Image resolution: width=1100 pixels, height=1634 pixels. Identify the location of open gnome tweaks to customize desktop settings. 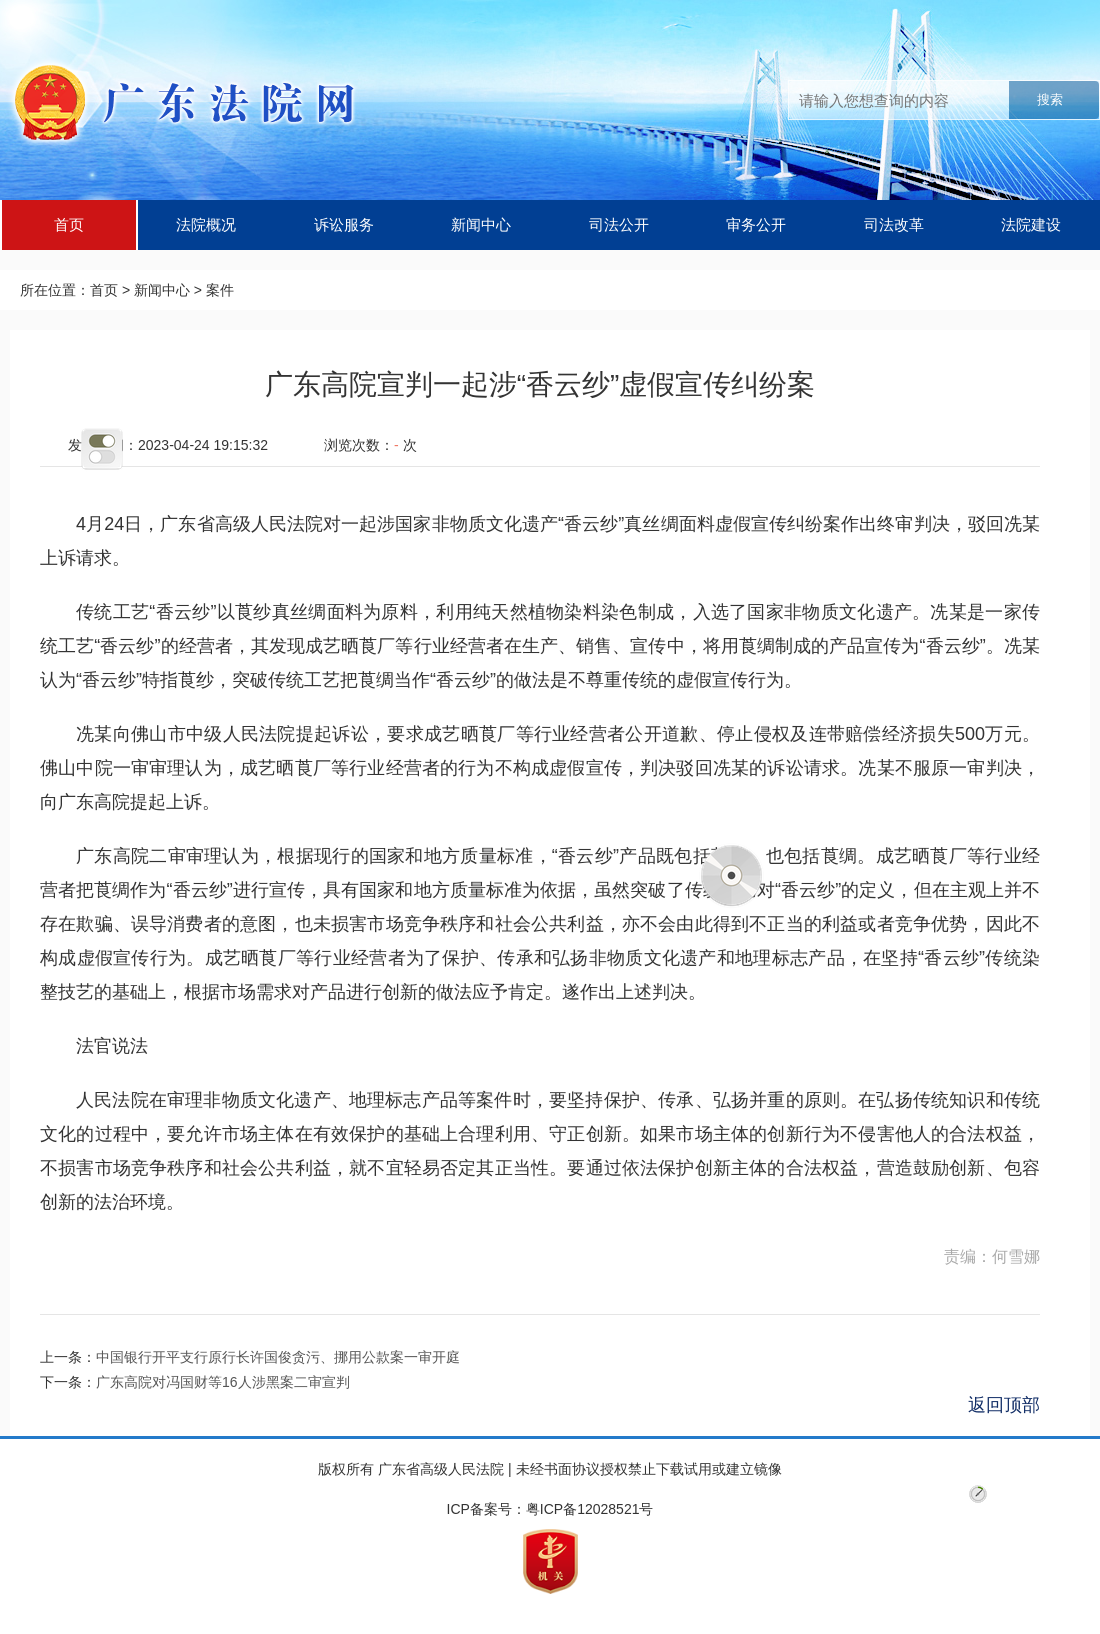
(102, 449).